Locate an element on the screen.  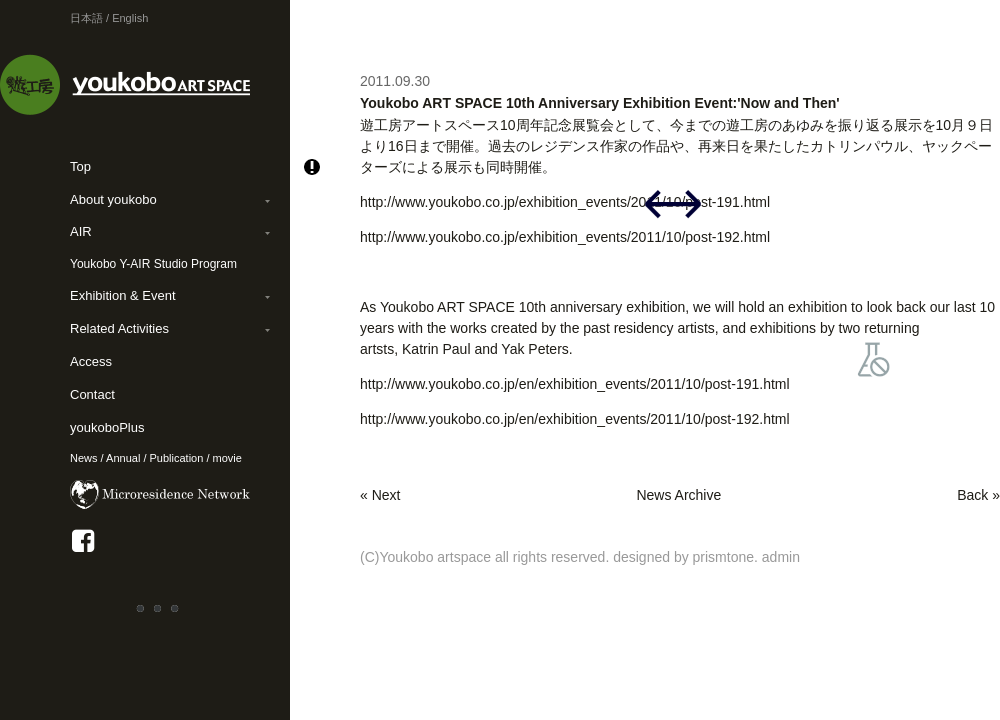
indicates an unsupported or invalid breakpoint in the debugger is located at coordinates (312, 167).